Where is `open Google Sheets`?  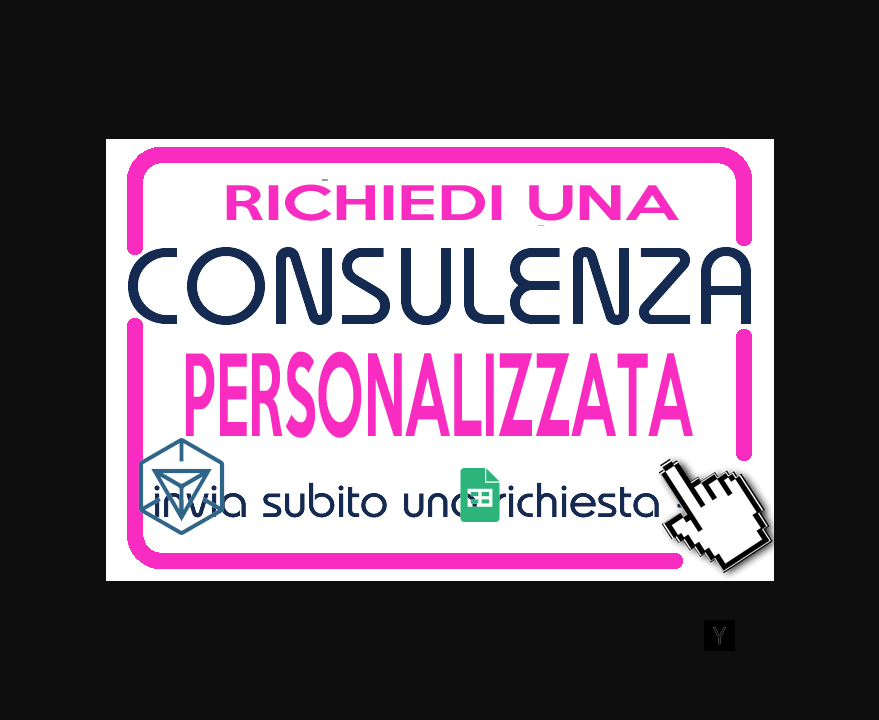
open Google Sheets is located at coordinates (480, 495).